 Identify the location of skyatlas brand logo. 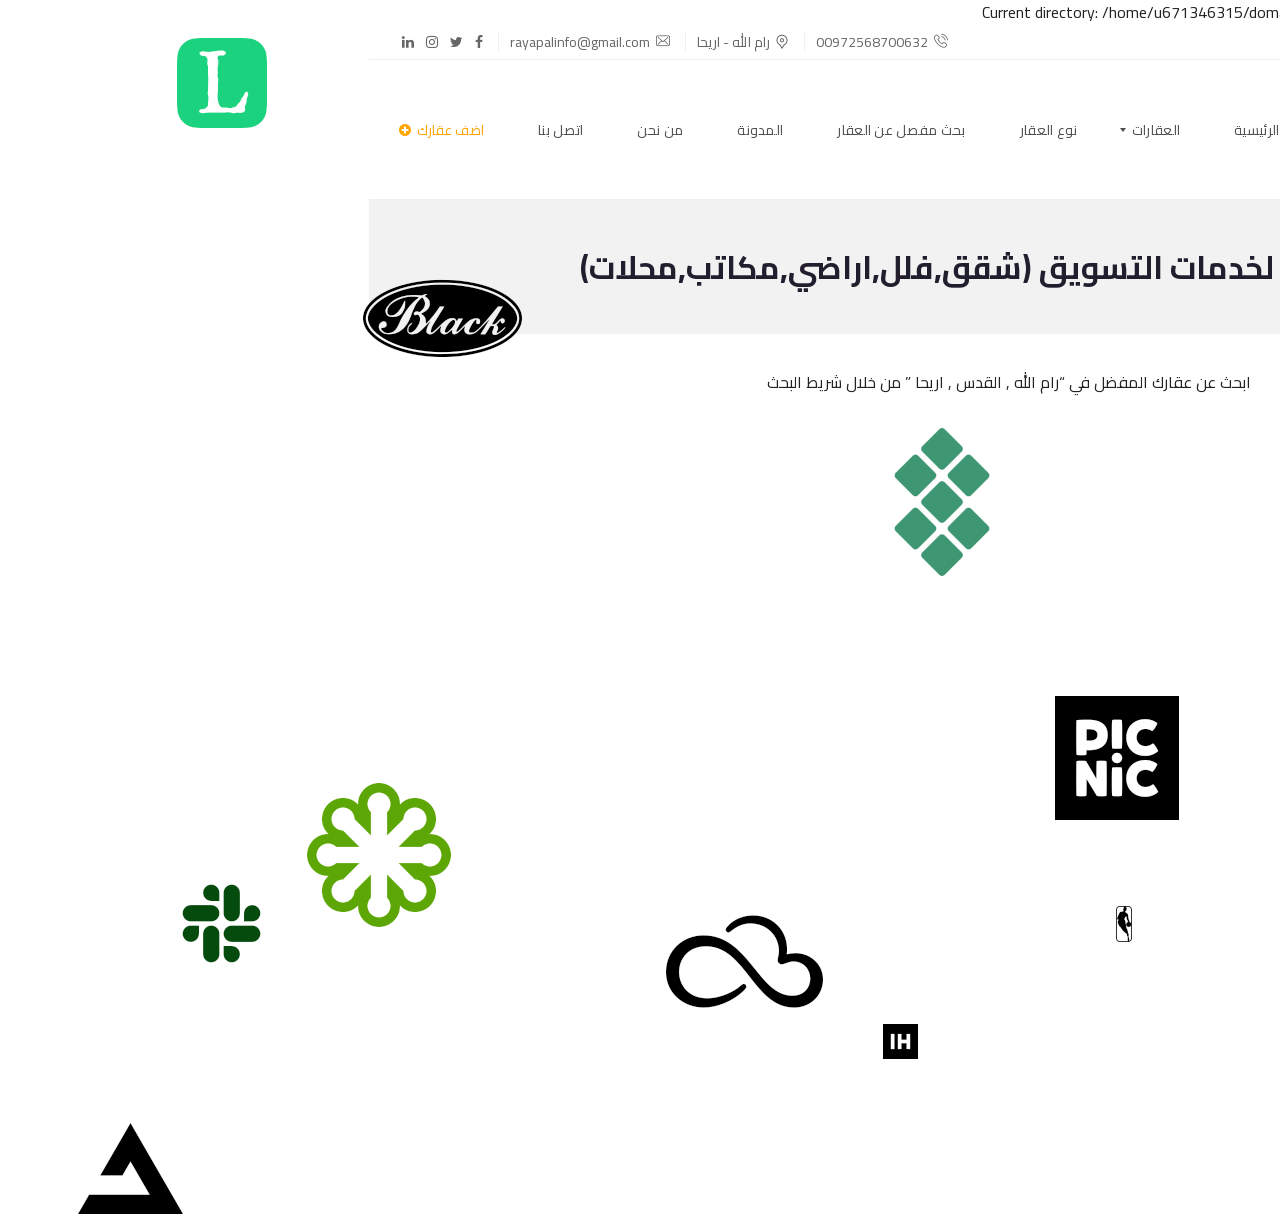
(744, 961).